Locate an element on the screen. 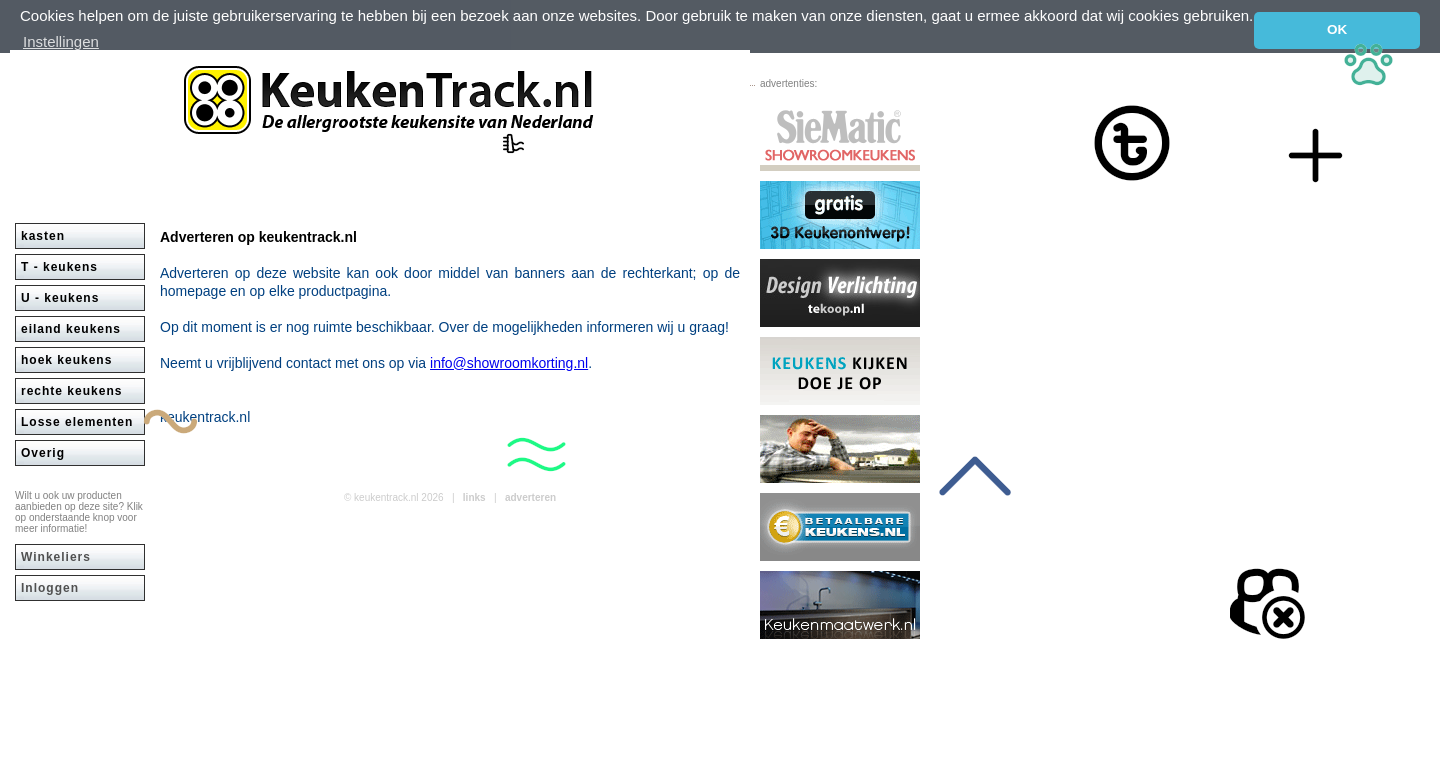 The width and height of the screenshot is (1440, 763). bangladeshi taka currency is located at coordinates (1132, 143).